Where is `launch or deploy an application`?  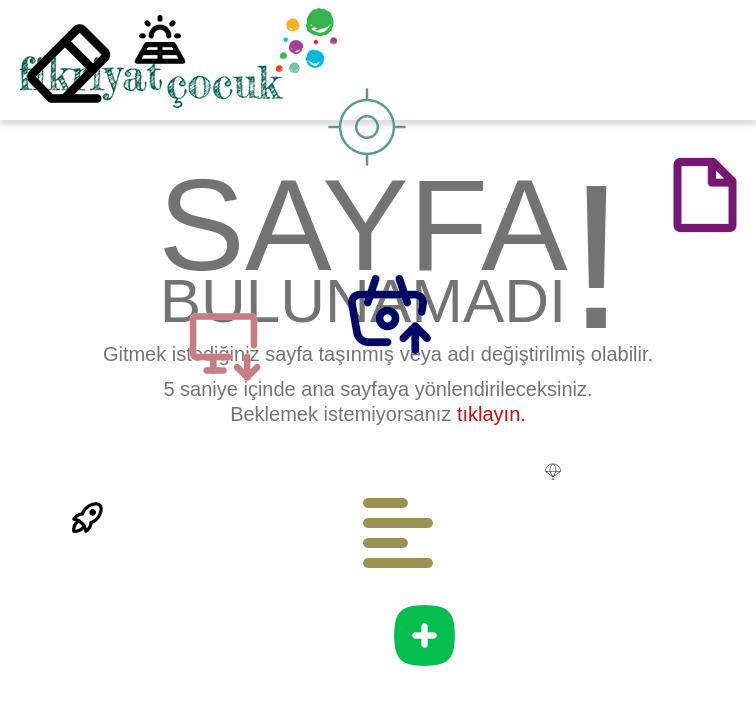 launch or deploy an application is located at coordinates (87, 517).